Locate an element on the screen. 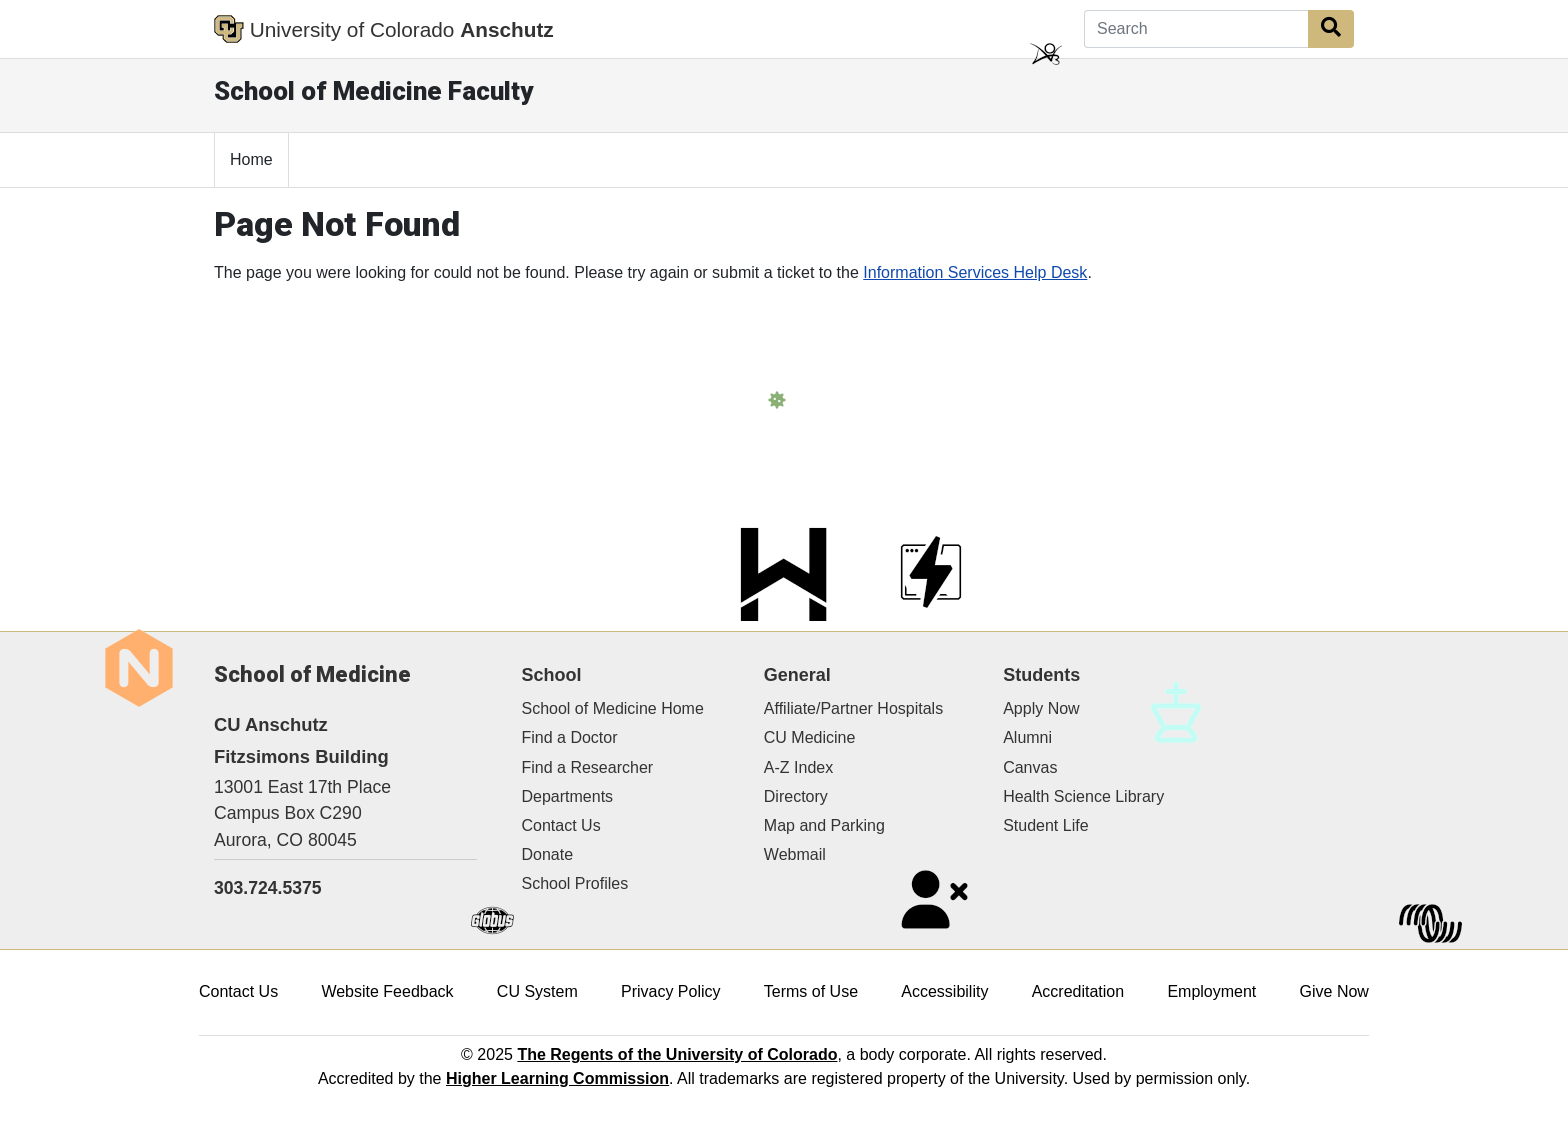 This screenshot has width=1568, height=1121. victron energy brand logo is located at coordinates (1430, 923).